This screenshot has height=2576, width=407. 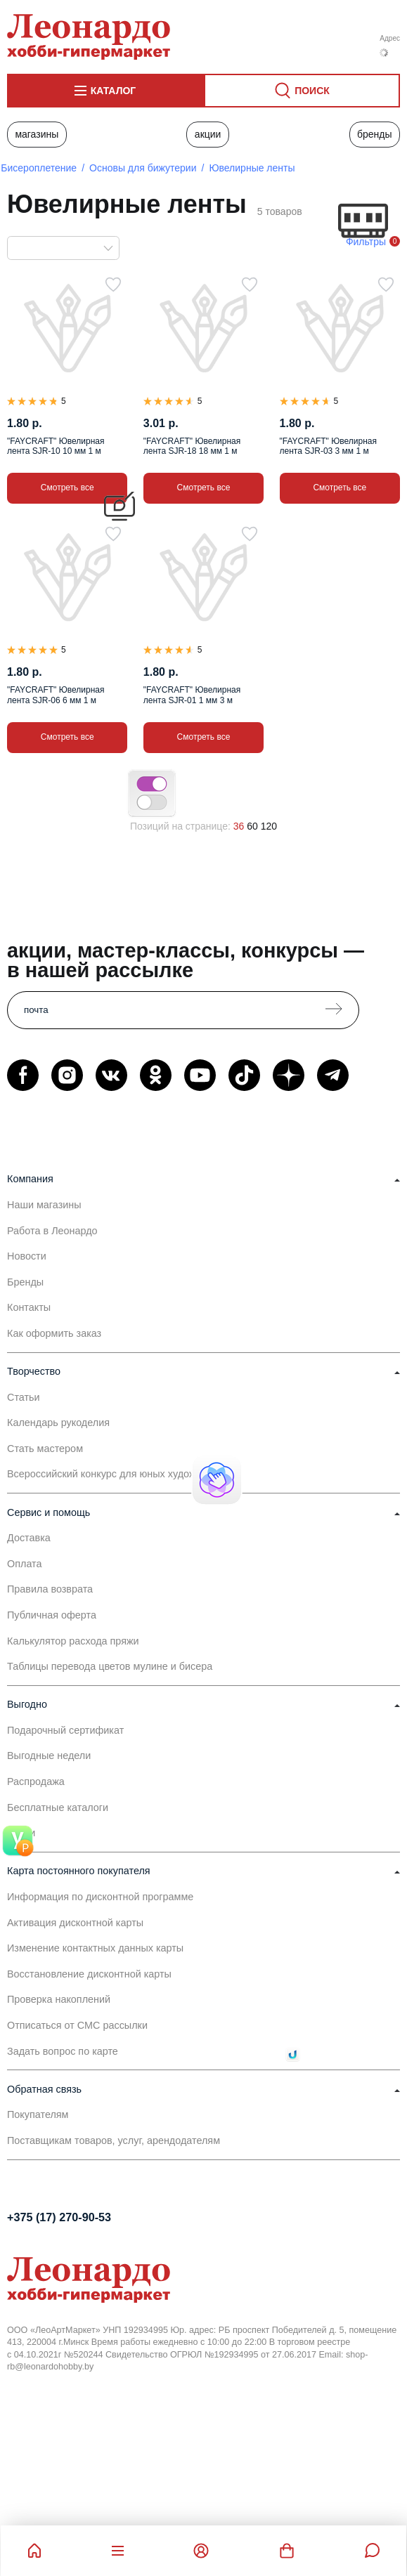 What do you see at coordinates (18, 1841) in the screenshot?
I see `open yubikey piv manager app` at bounding box center [18, 1841].